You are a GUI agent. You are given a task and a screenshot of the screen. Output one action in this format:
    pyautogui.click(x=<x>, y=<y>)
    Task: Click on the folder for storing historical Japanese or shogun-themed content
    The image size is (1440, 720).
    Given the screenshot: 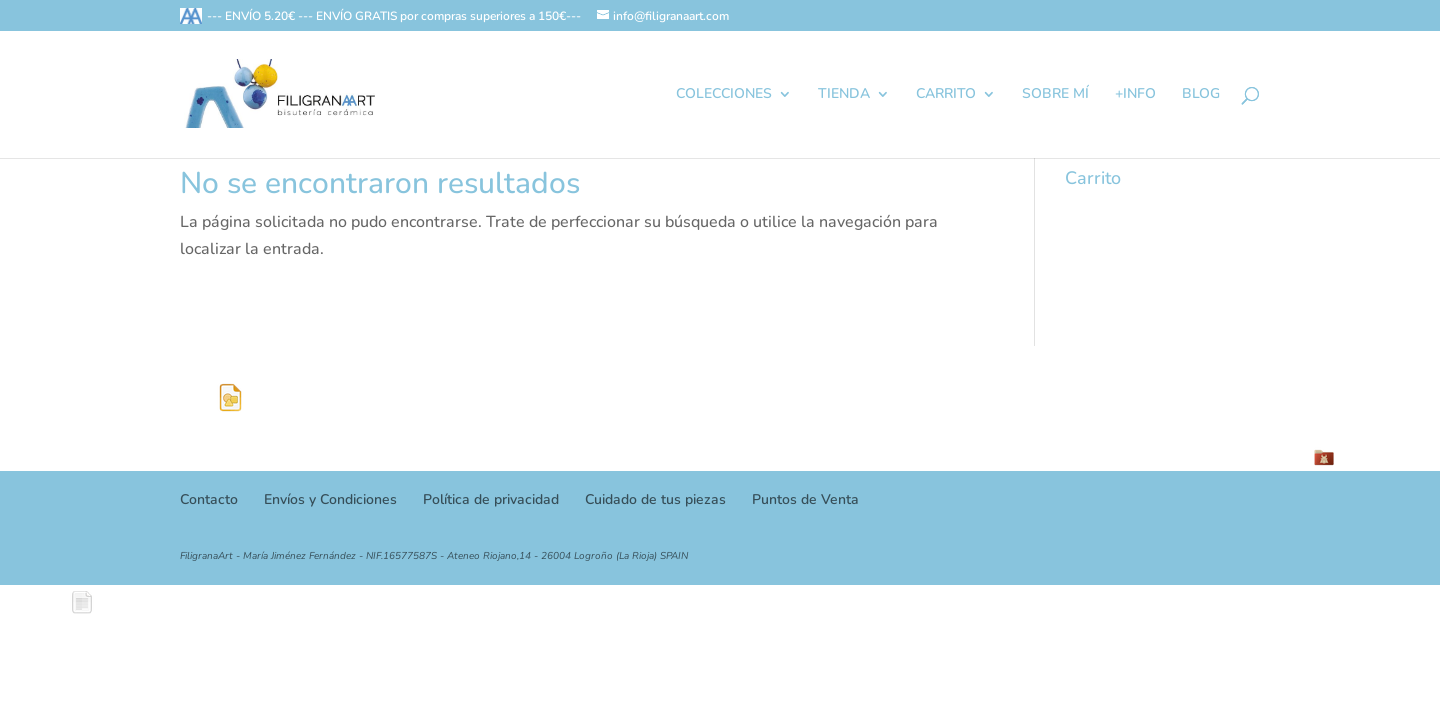 What is the action you would take?
    pyautogui.click(x=1324, y=458)
    